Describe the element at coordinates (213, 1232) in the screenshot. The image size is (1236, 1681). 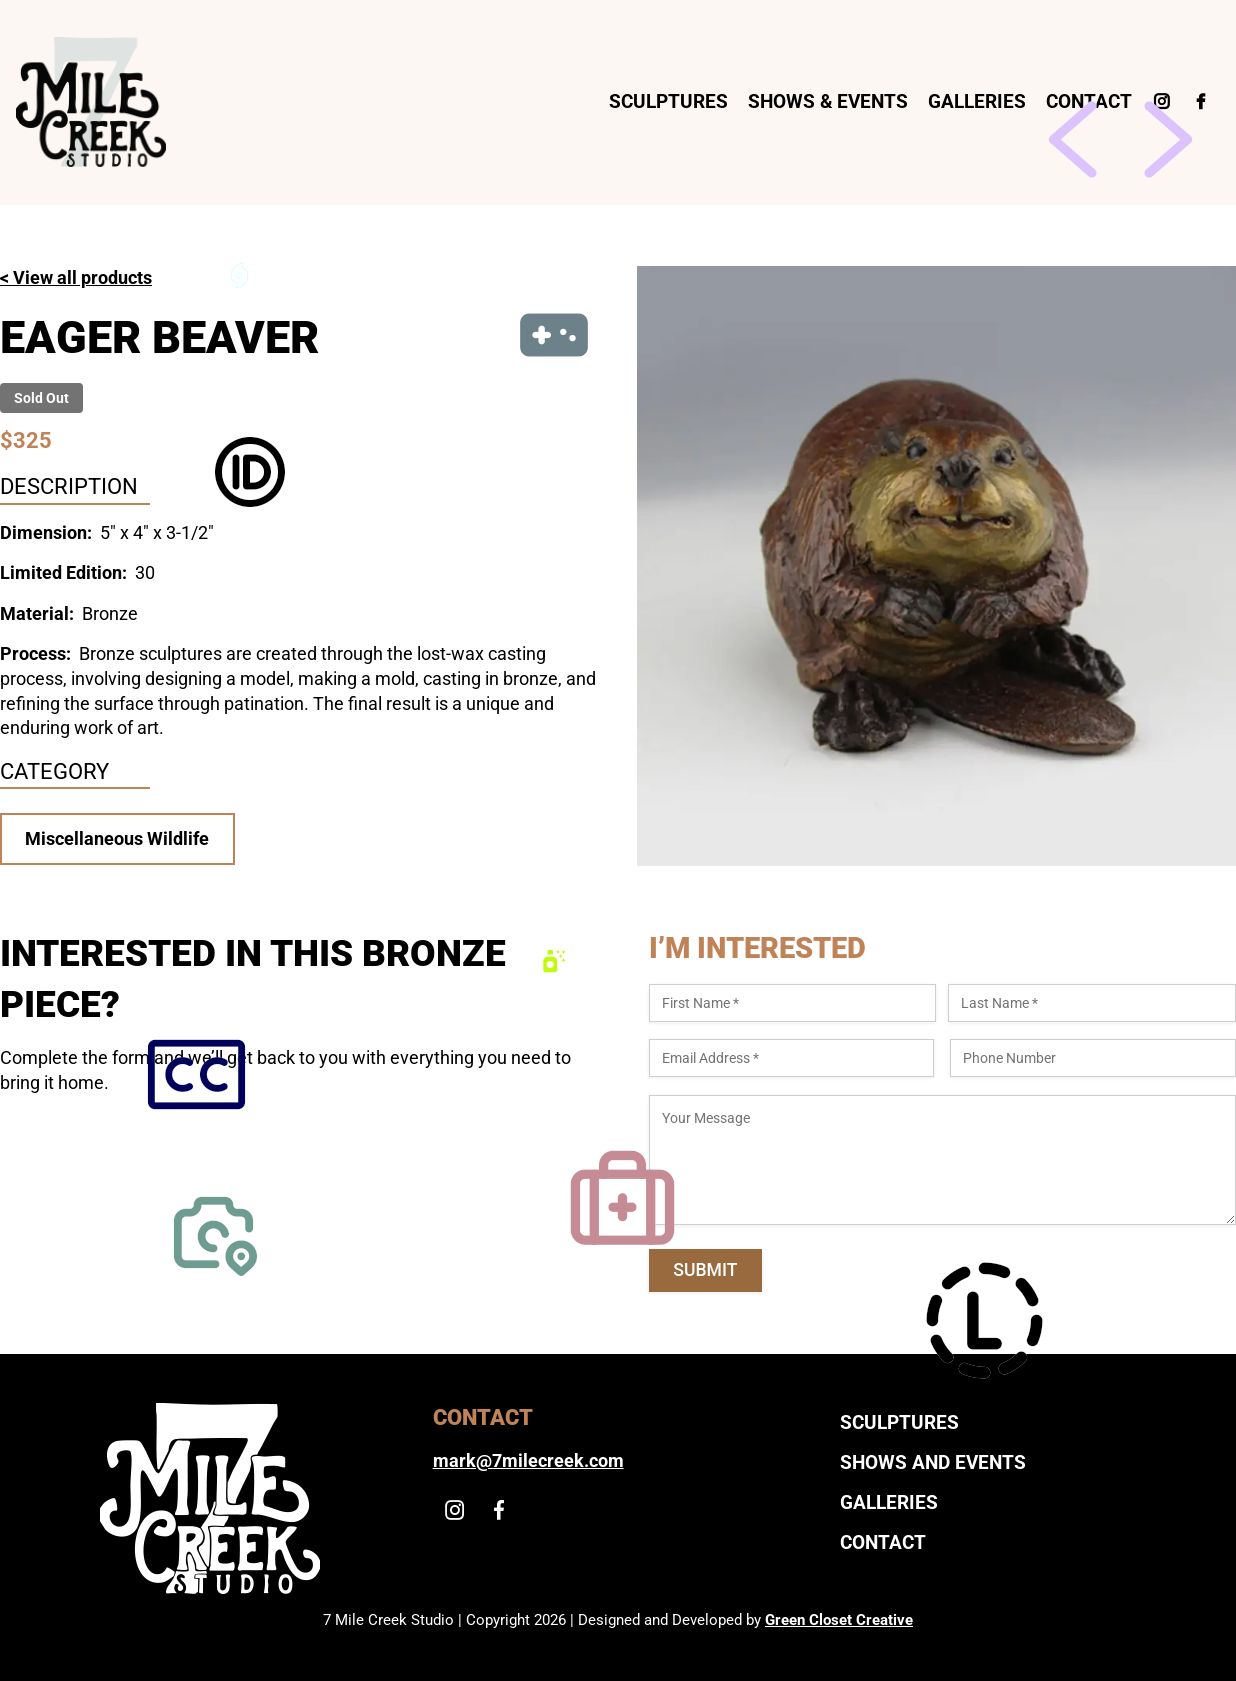
I see `view photos taken at a specific location` at that location.